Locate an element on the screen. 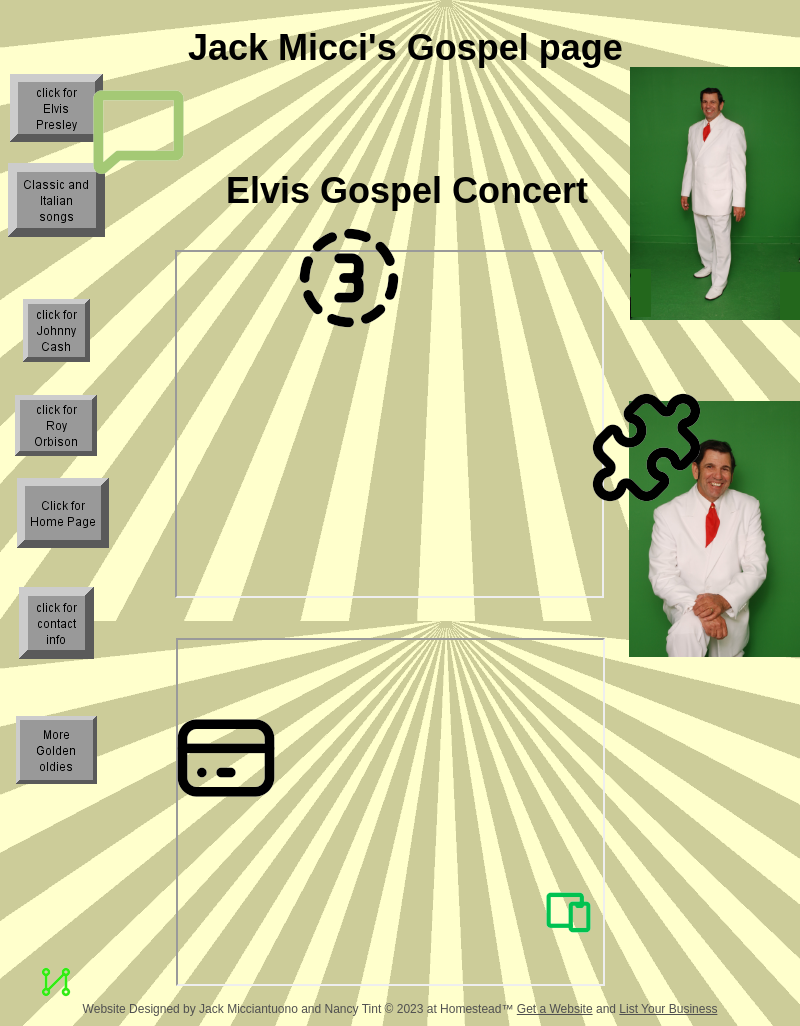 The image size is (800, 1026). open chat or messaging is located at coordinates (138, 125).